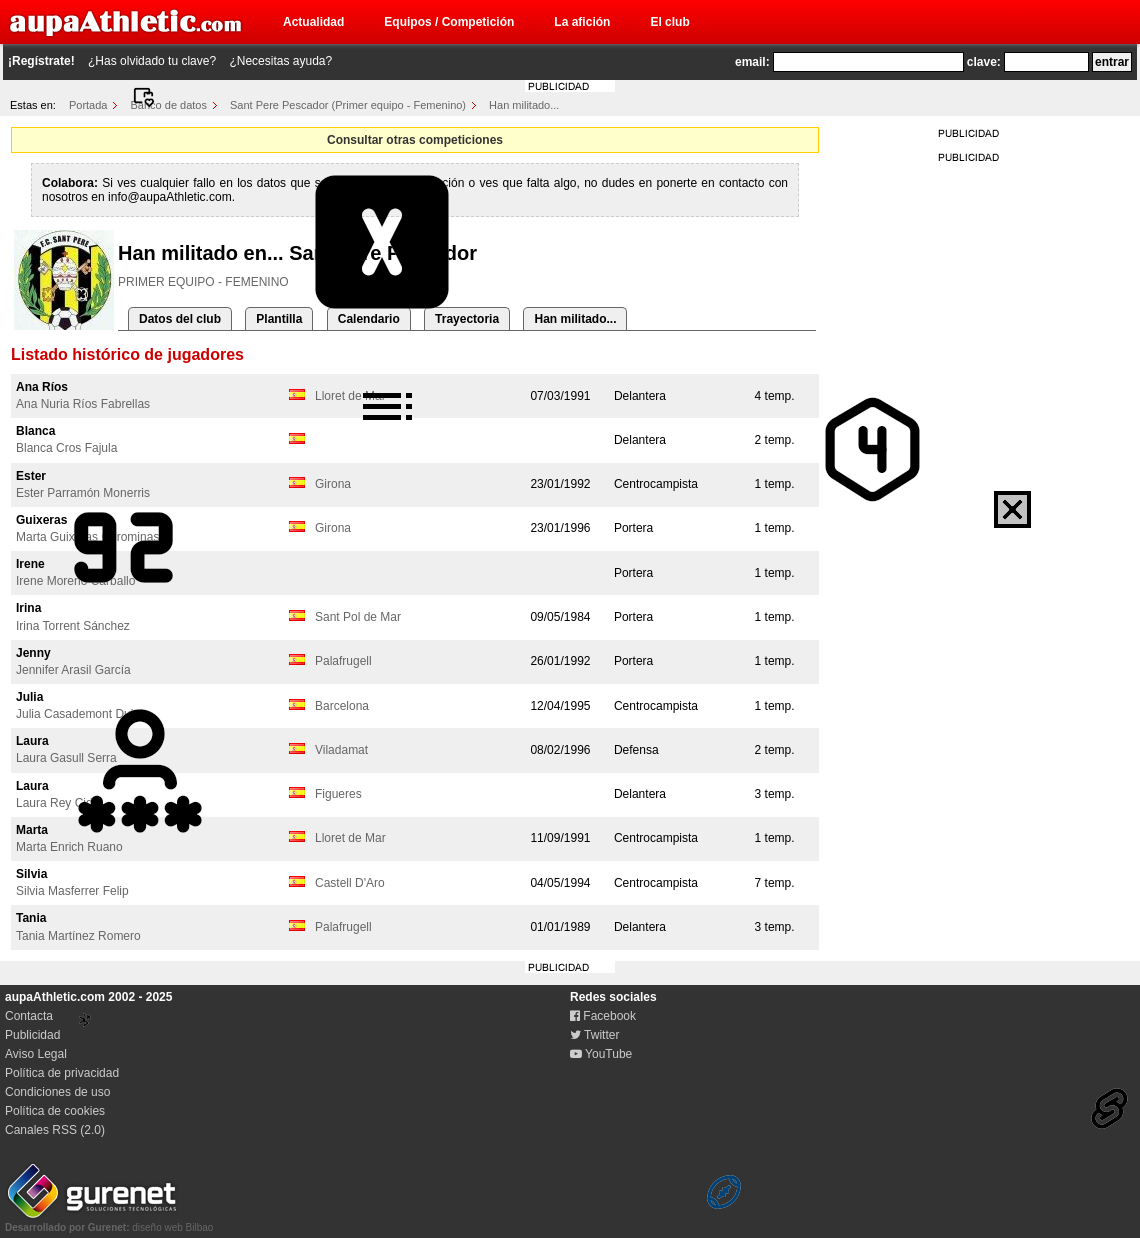  Describe the element at coordinates (724, 1192) in the screenshot. I see `access american football content or scores` at that location.